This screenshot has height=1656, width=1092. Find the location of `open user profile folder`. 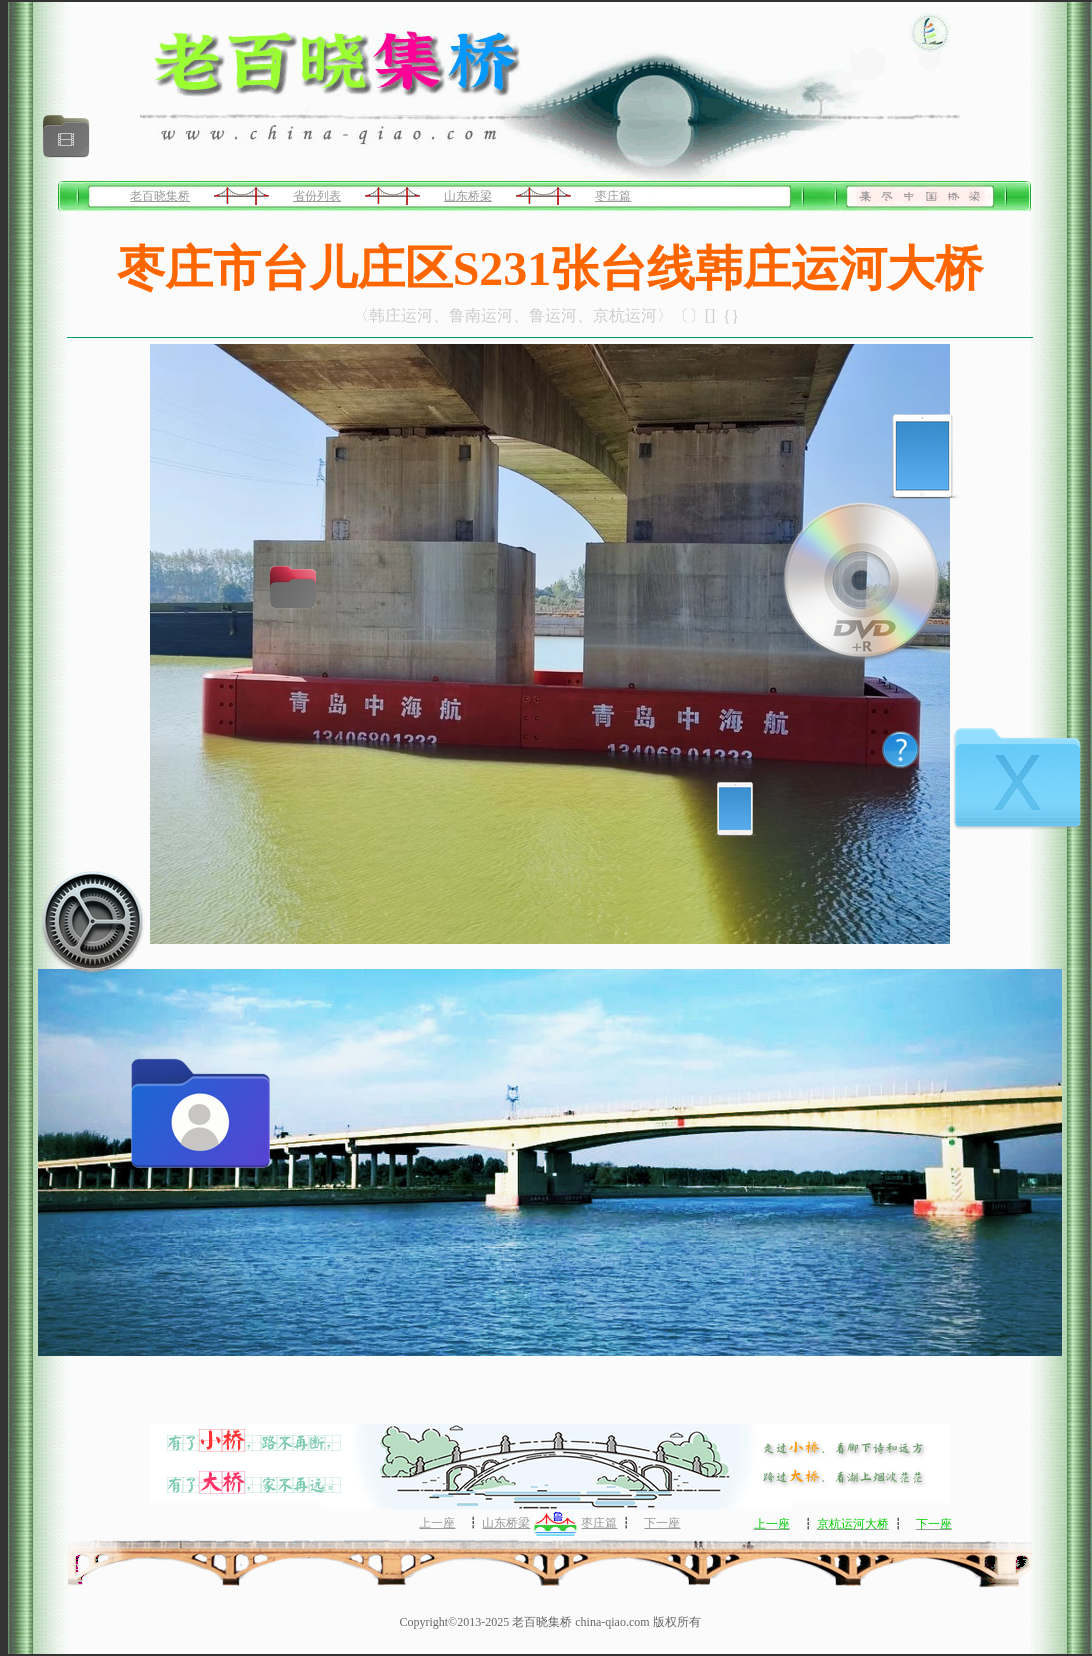

open user profile folder is located at coordinates (200, 1117).